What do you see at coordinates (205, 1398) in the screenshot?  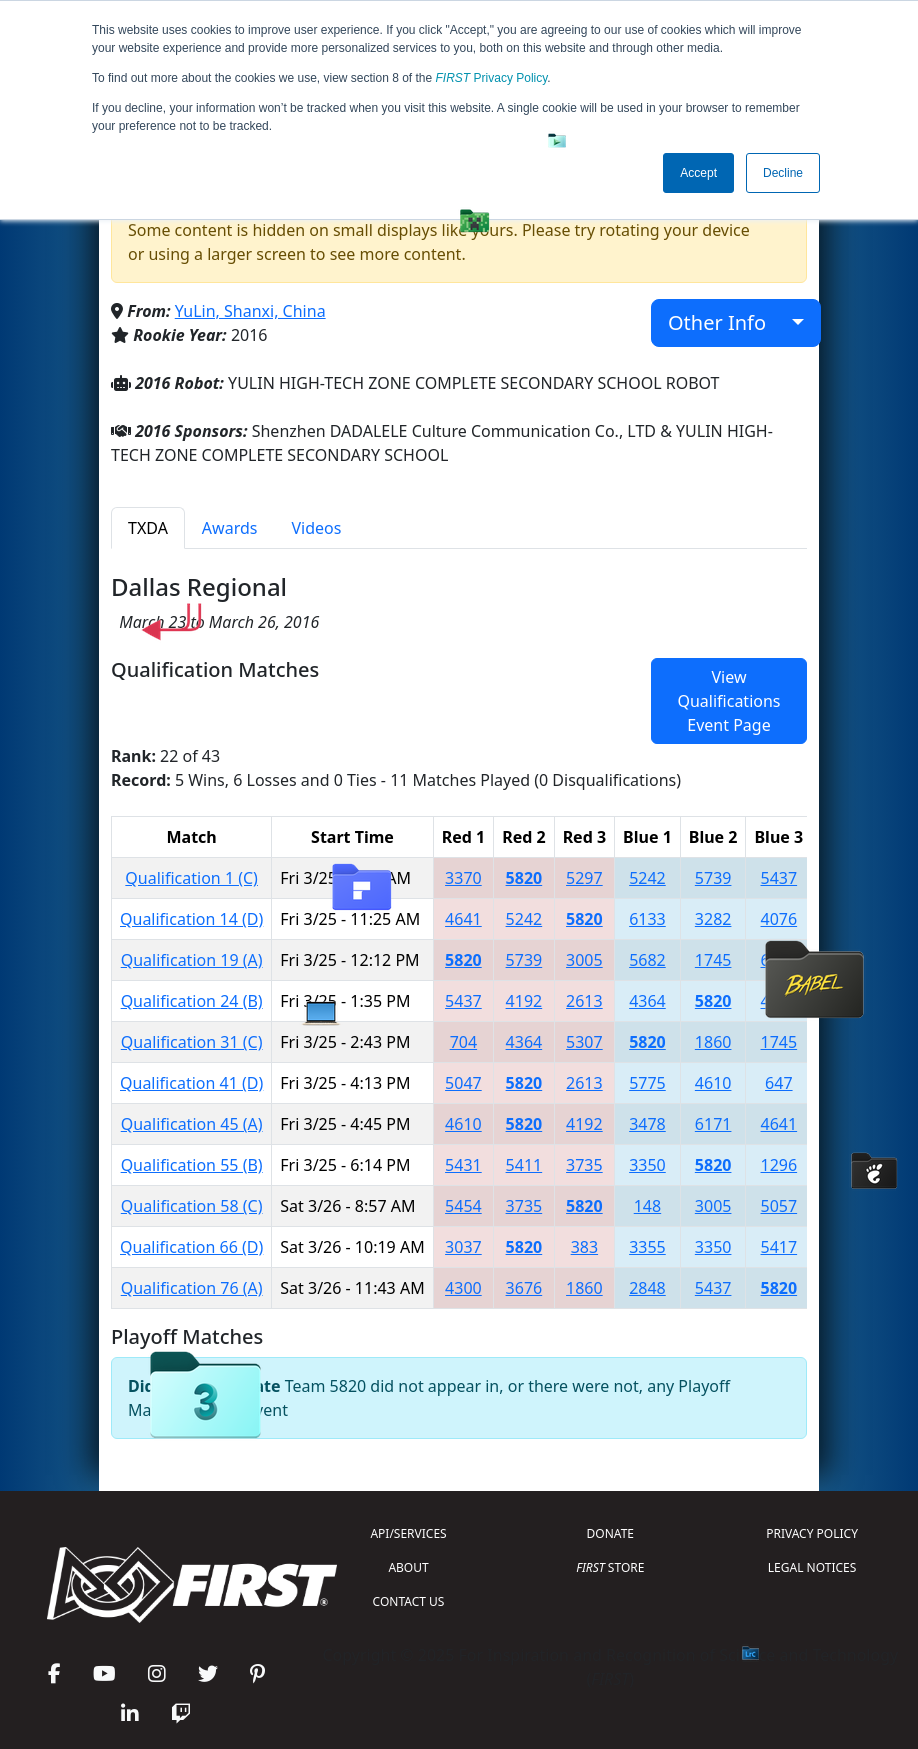 I see `folder containing autodesk 3ds max project files` at bounding box center [205, 1398].